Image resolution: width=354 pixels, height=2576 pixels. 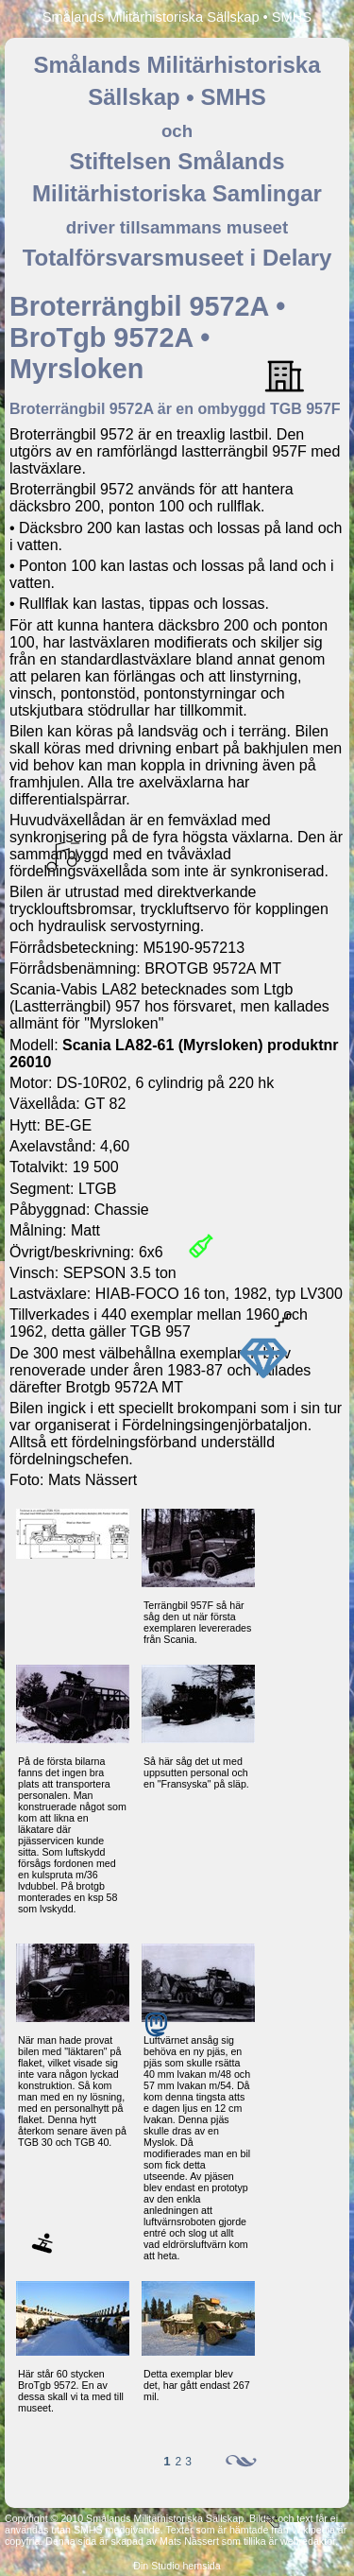 What do you see at coordinates (156, 2024) in the screenshot?
I see `open Mastodon app` at bounding box center [156, 2024].